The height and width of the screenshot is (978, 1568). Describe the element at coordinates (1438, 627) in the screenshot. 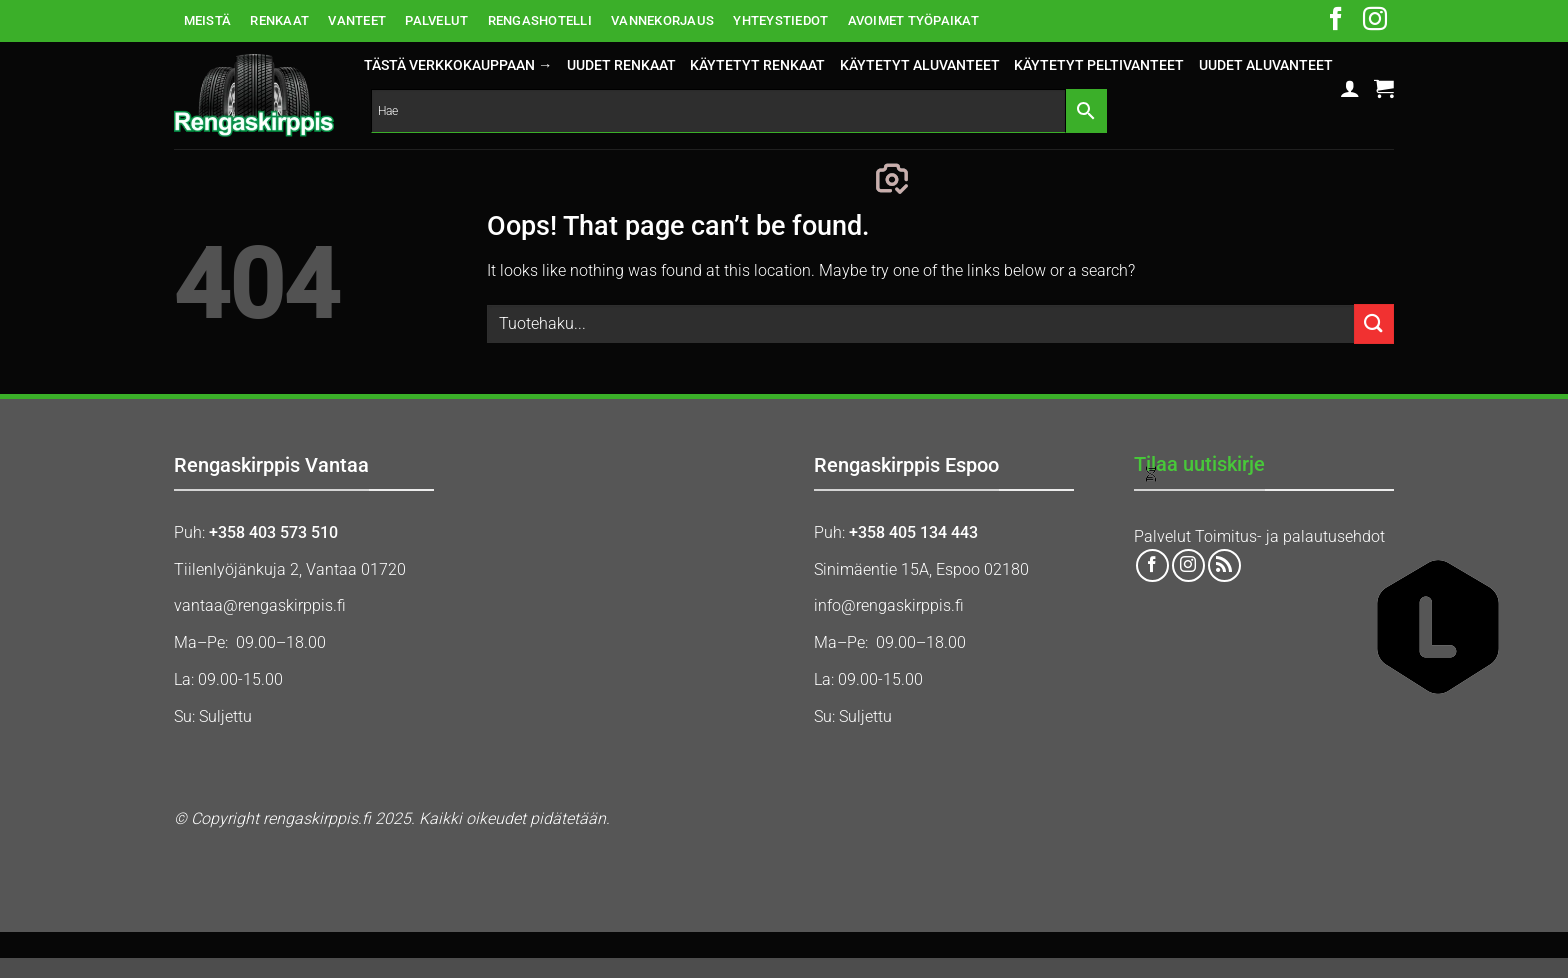

I see `indicates a category or item labeled "L"` at that location.